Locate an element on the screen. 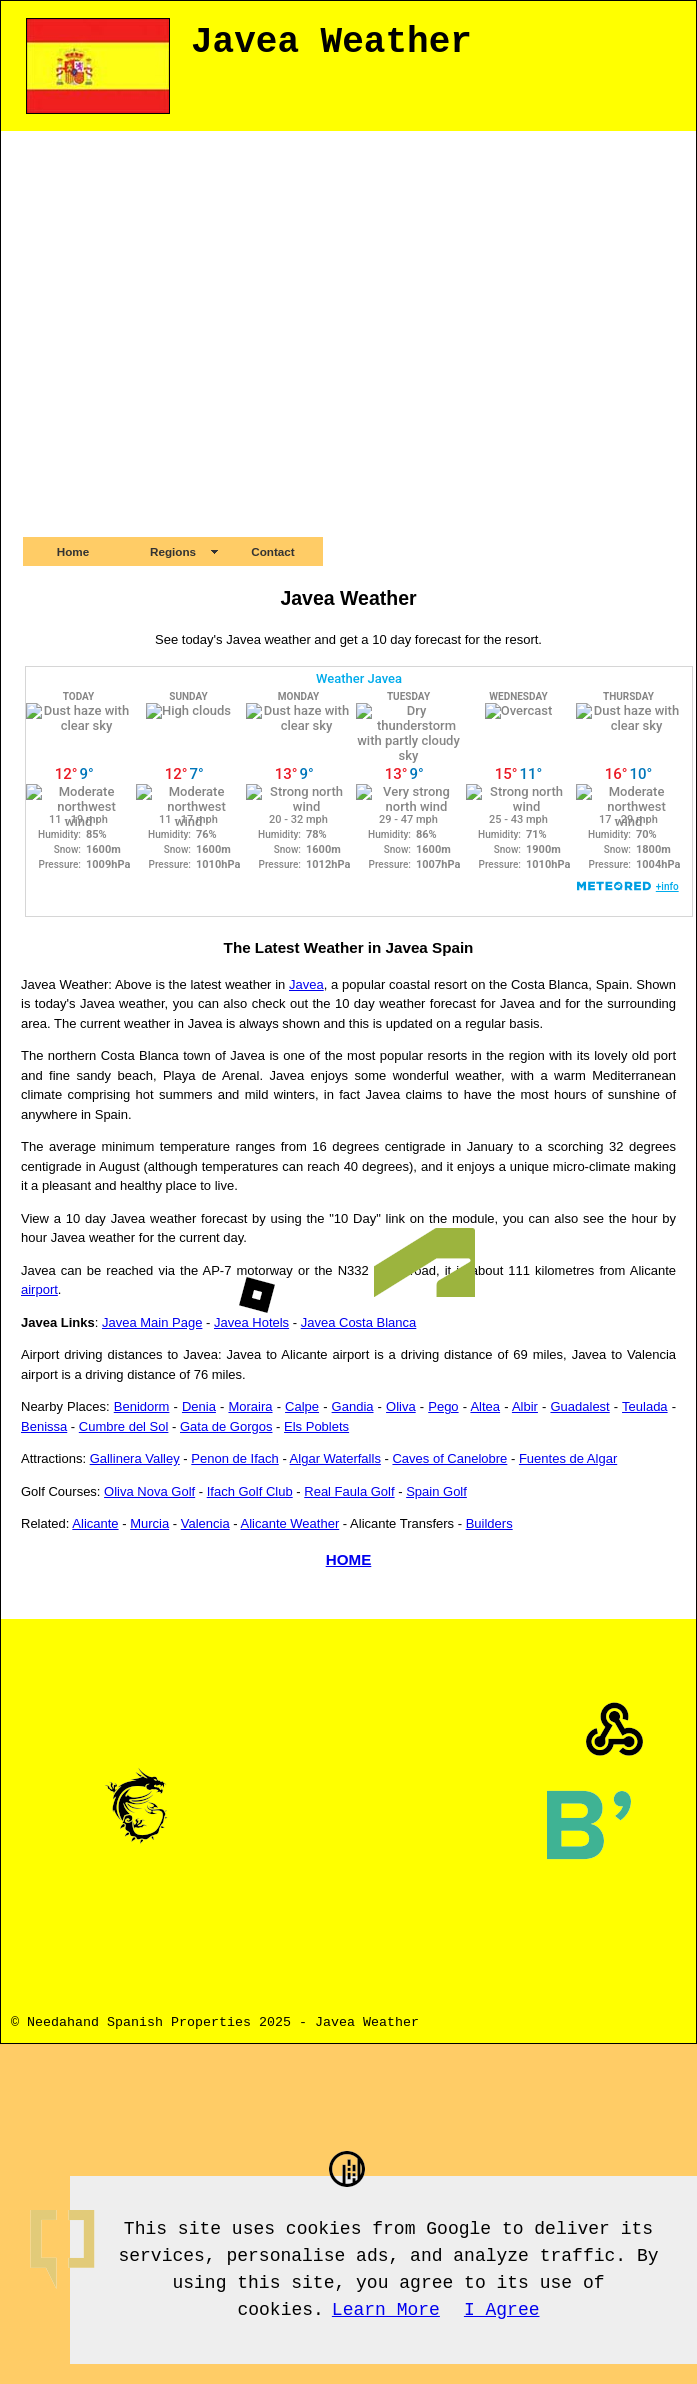 This screenshot has height=2384, width=697. configure webhook integrations is located at coordinates (614, 1730).